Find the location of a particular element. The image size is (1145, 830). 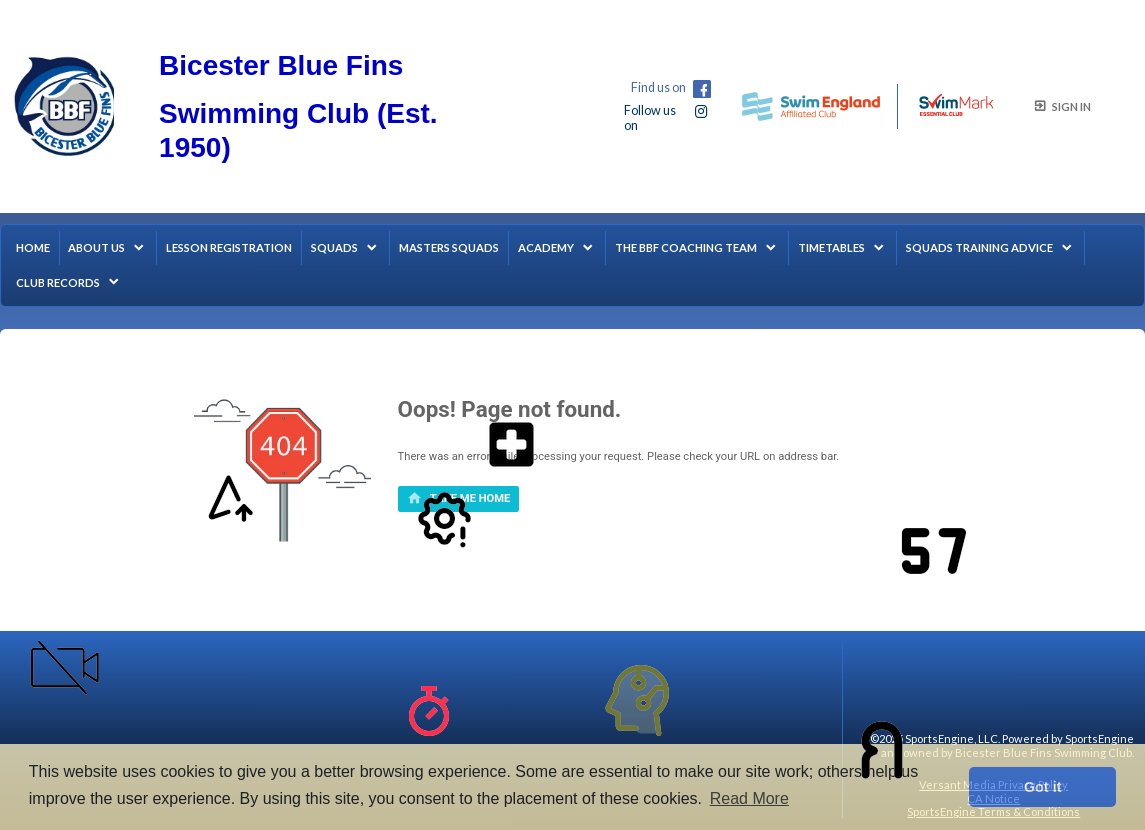

indicates item number 57 in a list or sequence is located at coordinates (934, 551).